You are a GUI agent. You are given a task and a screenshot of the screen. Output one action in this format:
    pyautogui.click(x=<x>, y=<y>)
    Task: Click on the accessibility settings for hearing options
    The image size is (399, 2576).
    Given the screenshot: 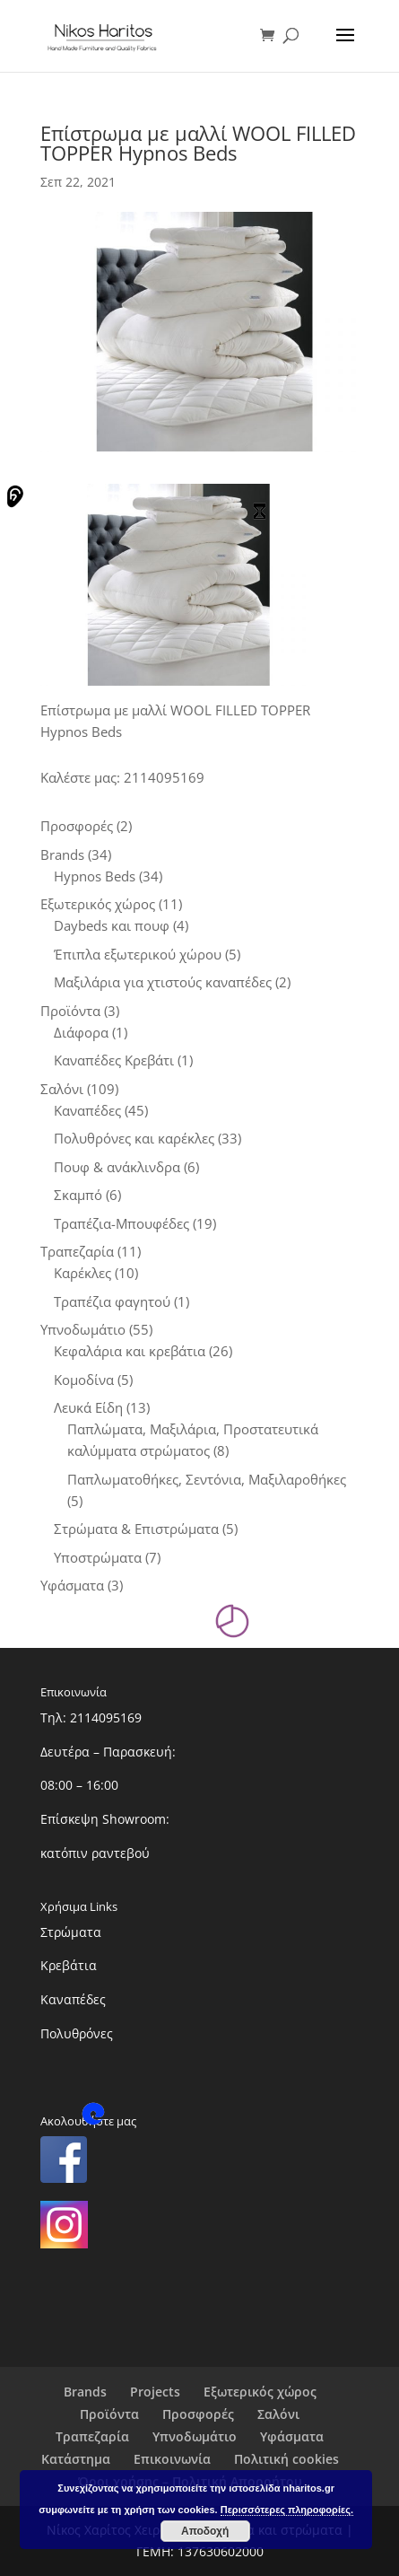 What is the action you would take?
    pyautogui.click(x=15, y=496)
    